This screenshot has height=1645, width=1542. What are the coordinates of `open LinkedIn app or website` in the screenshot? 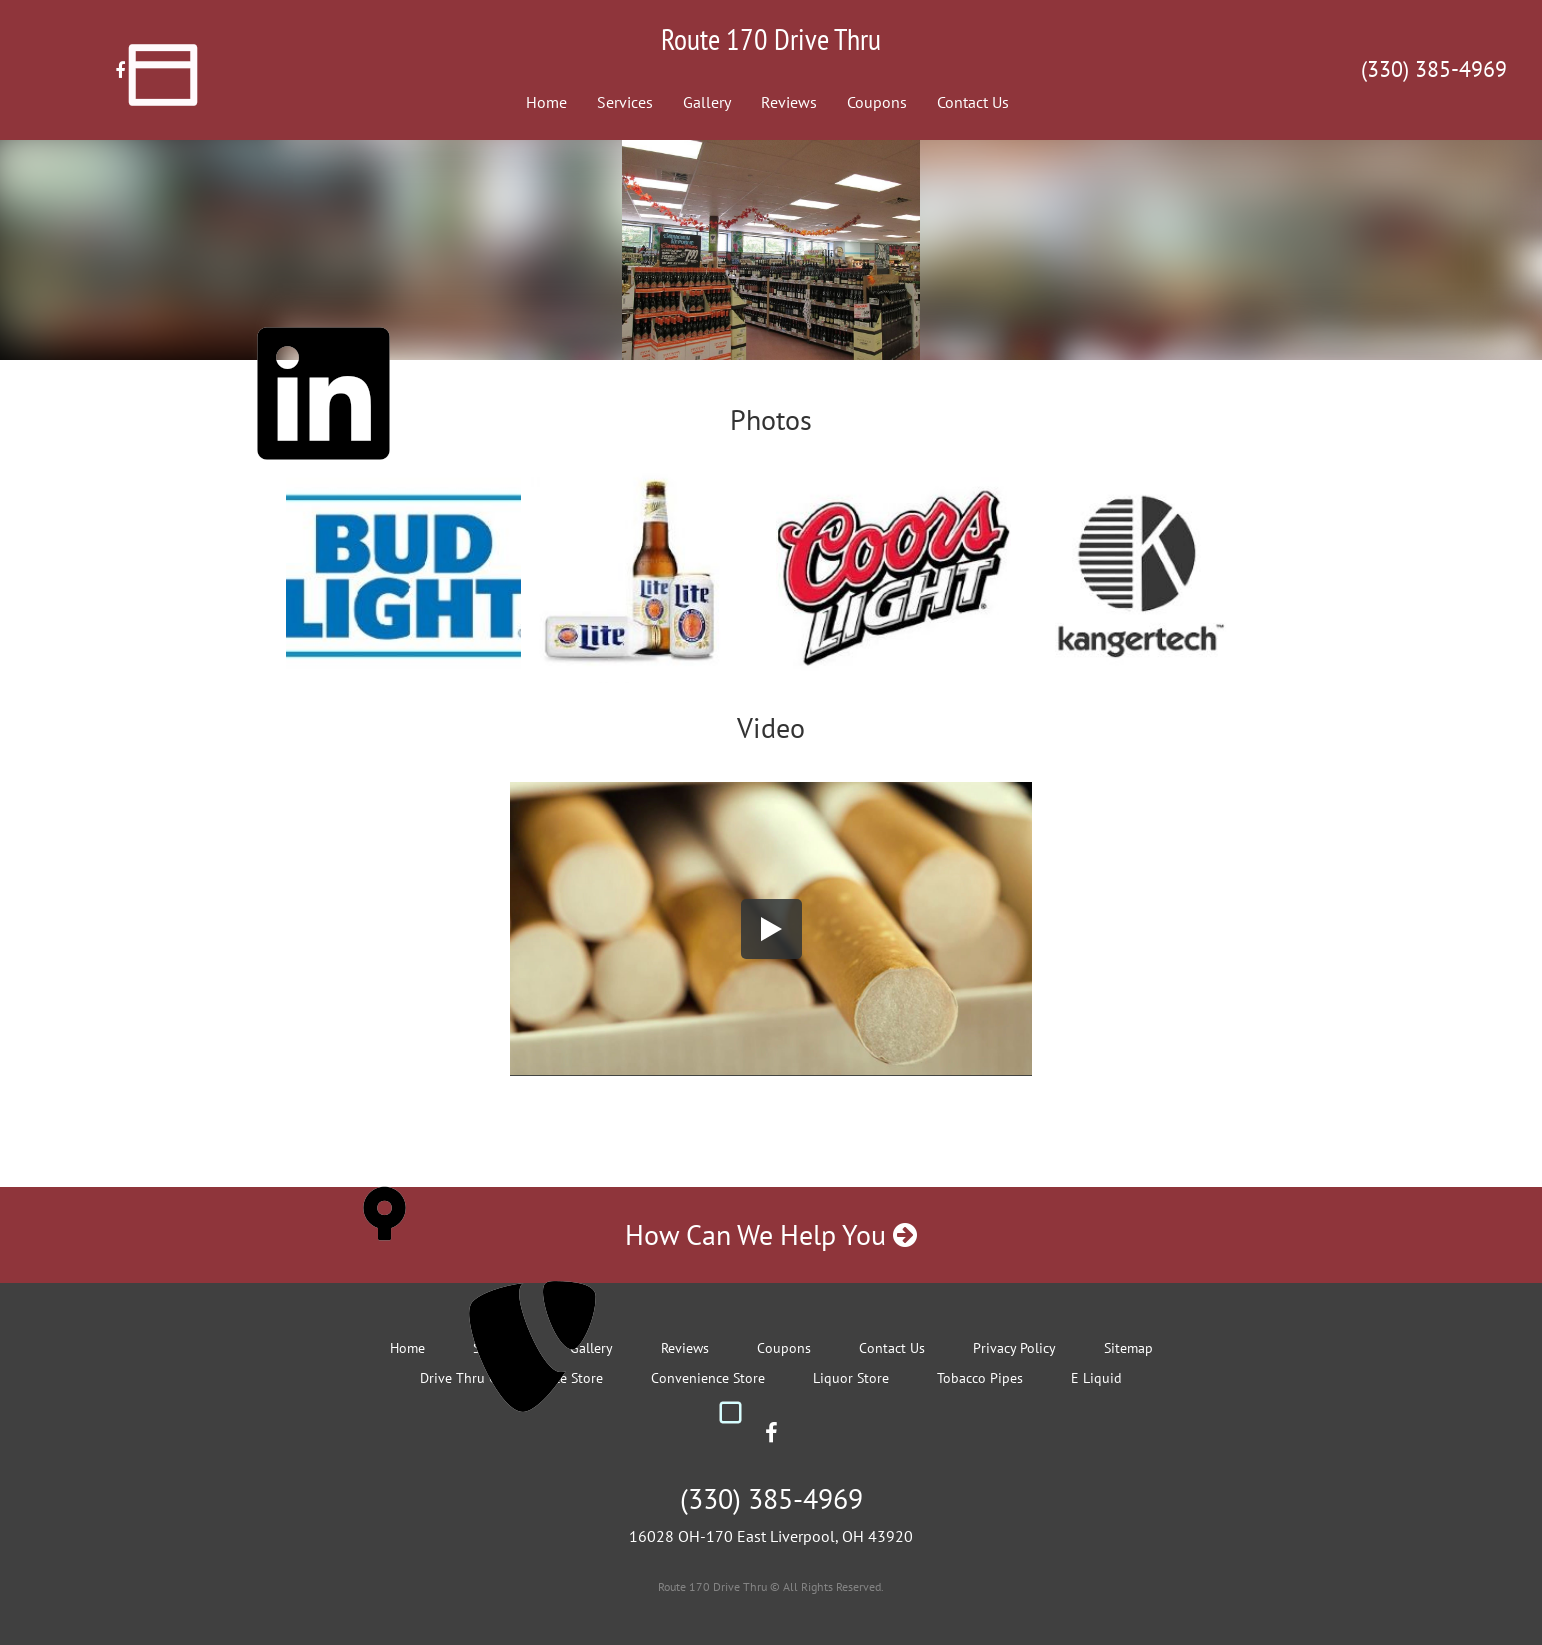 It's located at (323, 393).